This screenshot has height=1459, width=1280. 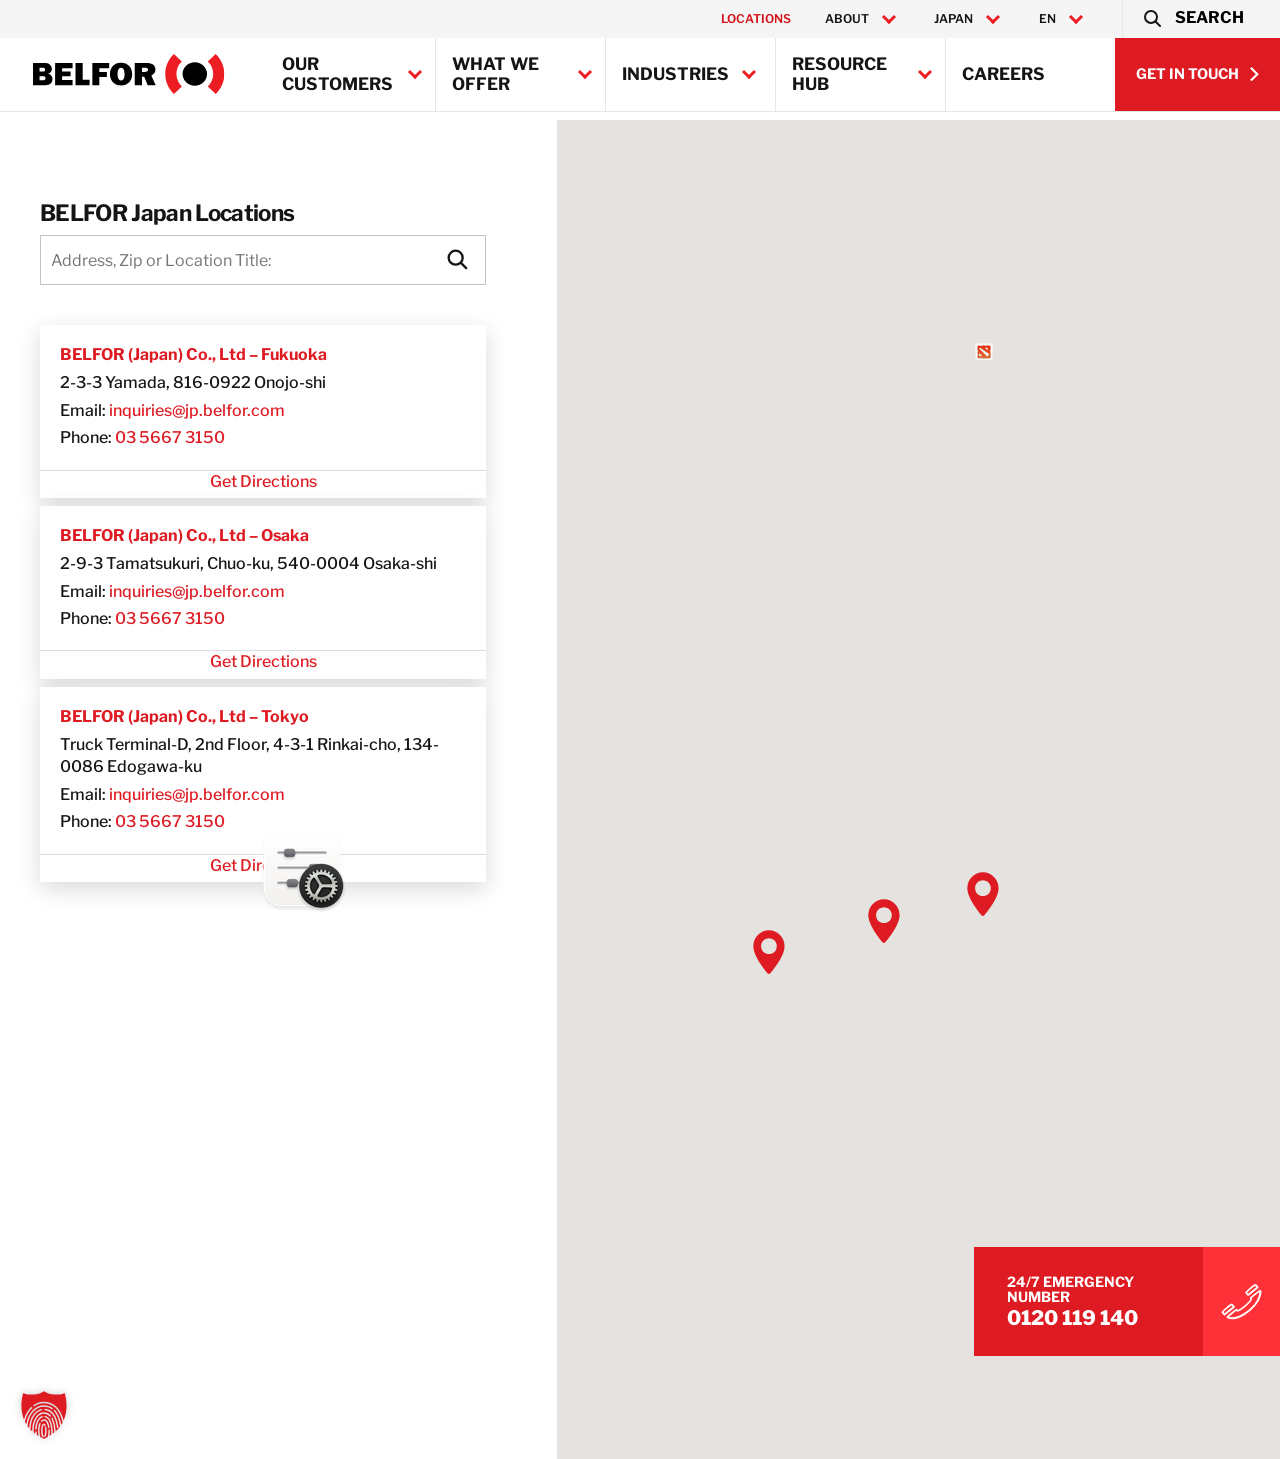 What do you see at coordinates (984, 352) in the screenshot?
I see `launch Dota 2 game` at bounding box center [984, 352].